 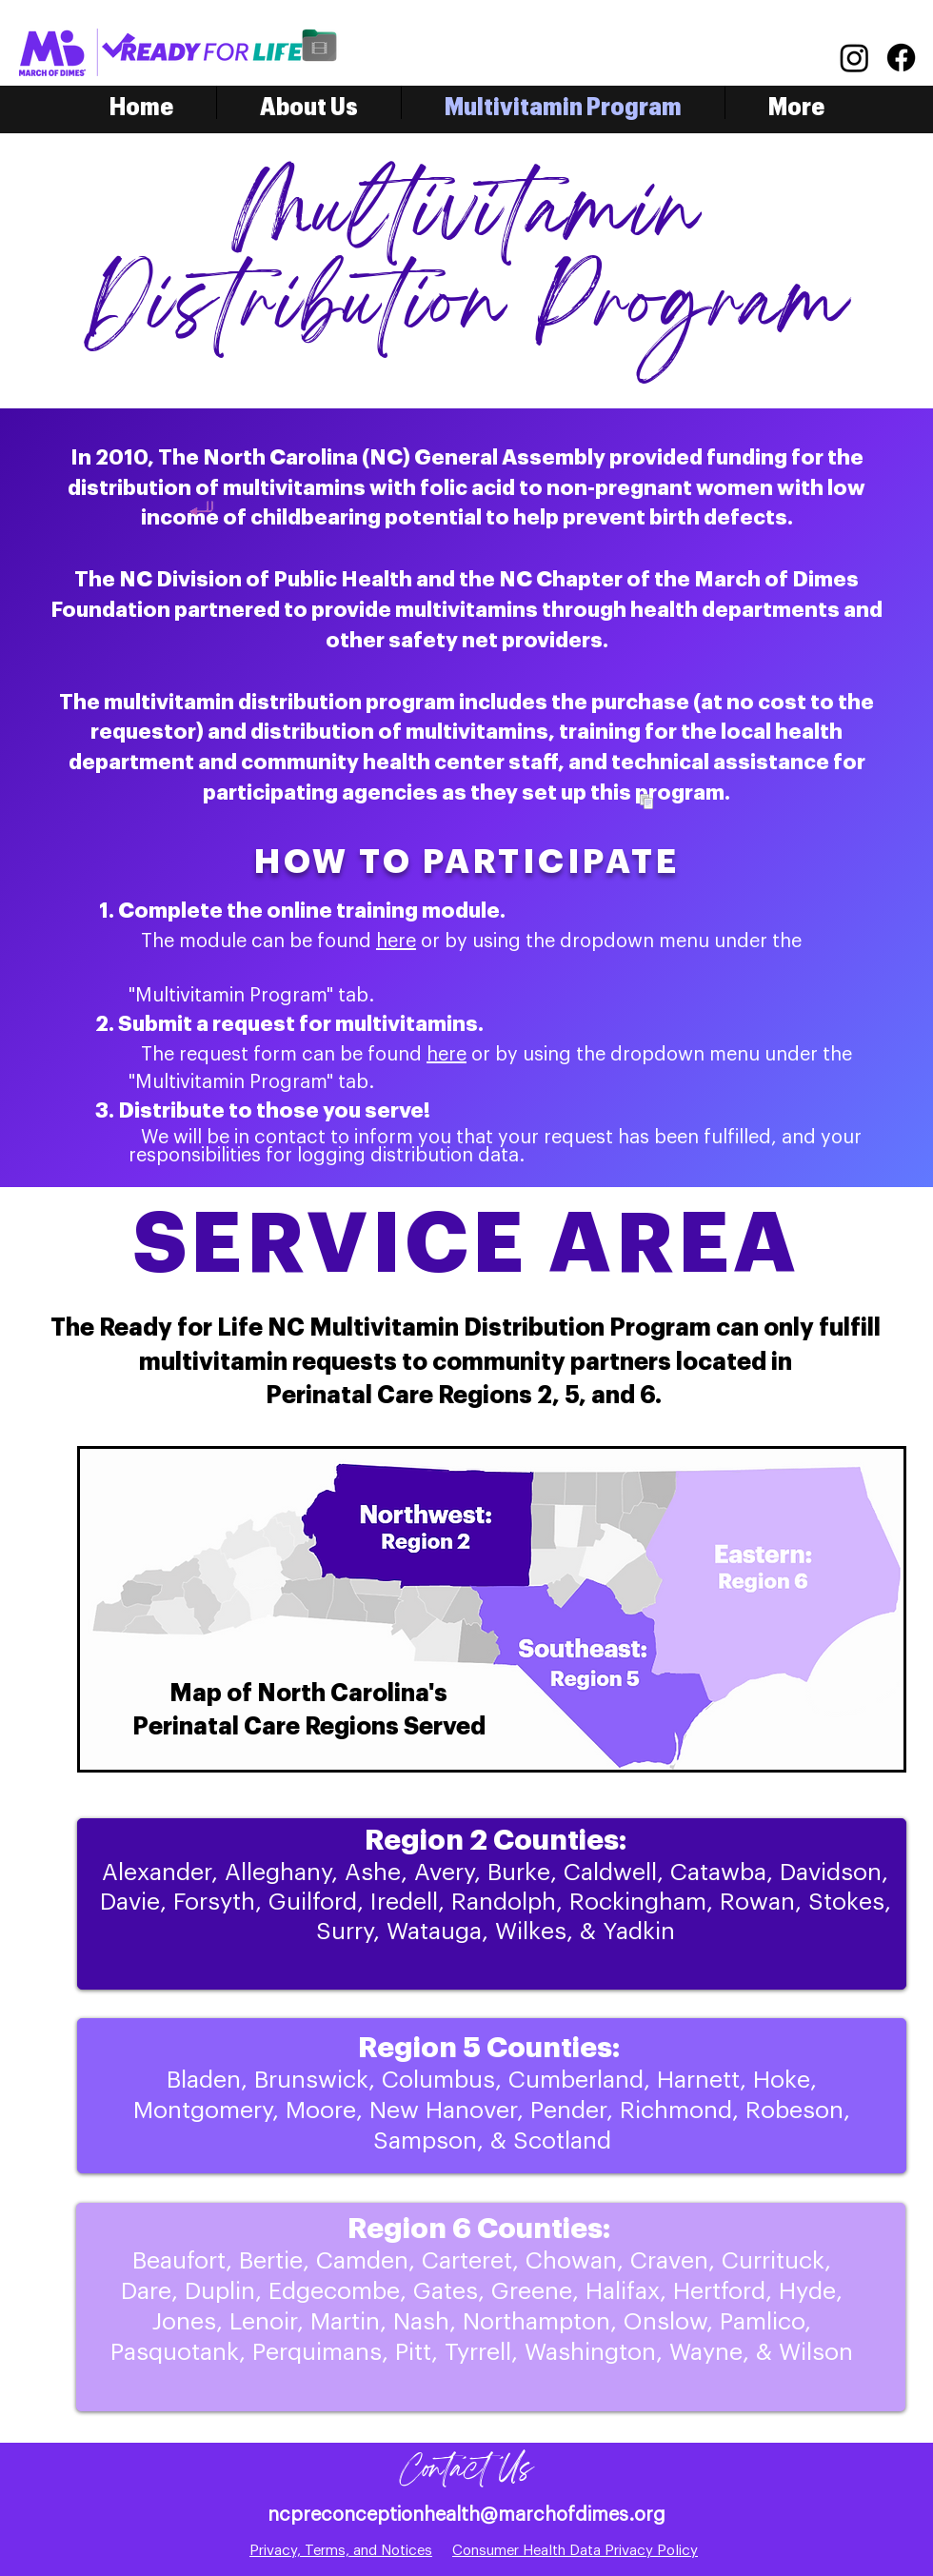 I want to click on open your videos folder, so click(x=319, y=45).